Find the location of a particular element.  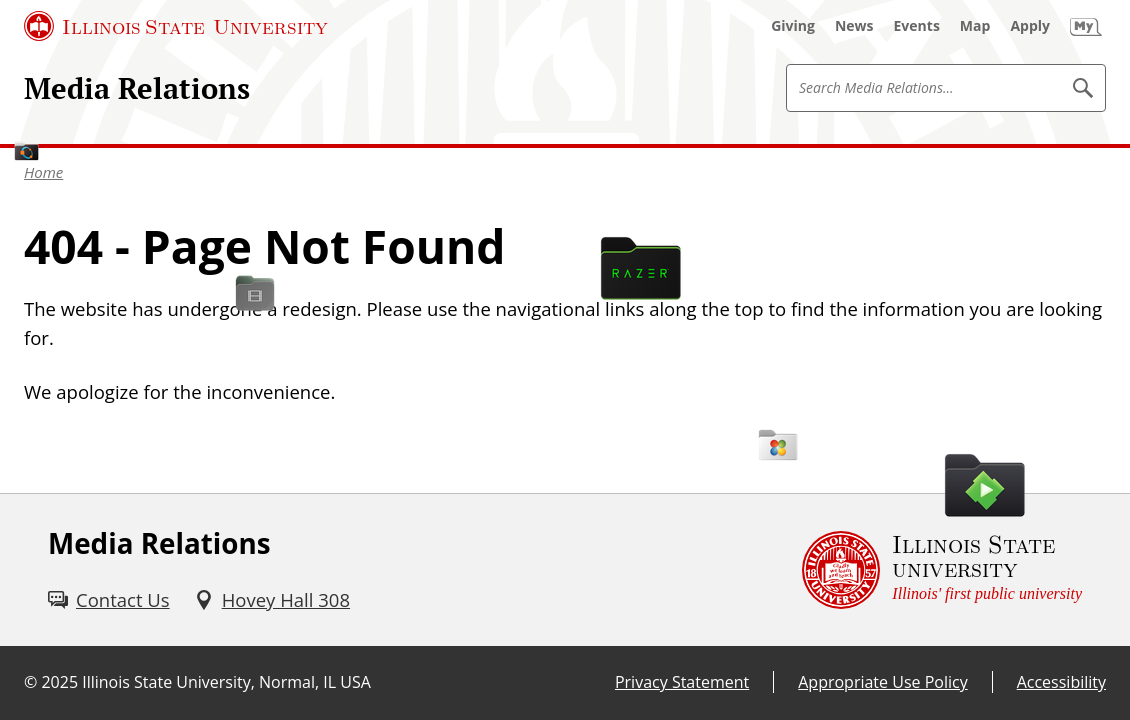

open the Eleven Forum community folder is located at coordinates (778, 446).